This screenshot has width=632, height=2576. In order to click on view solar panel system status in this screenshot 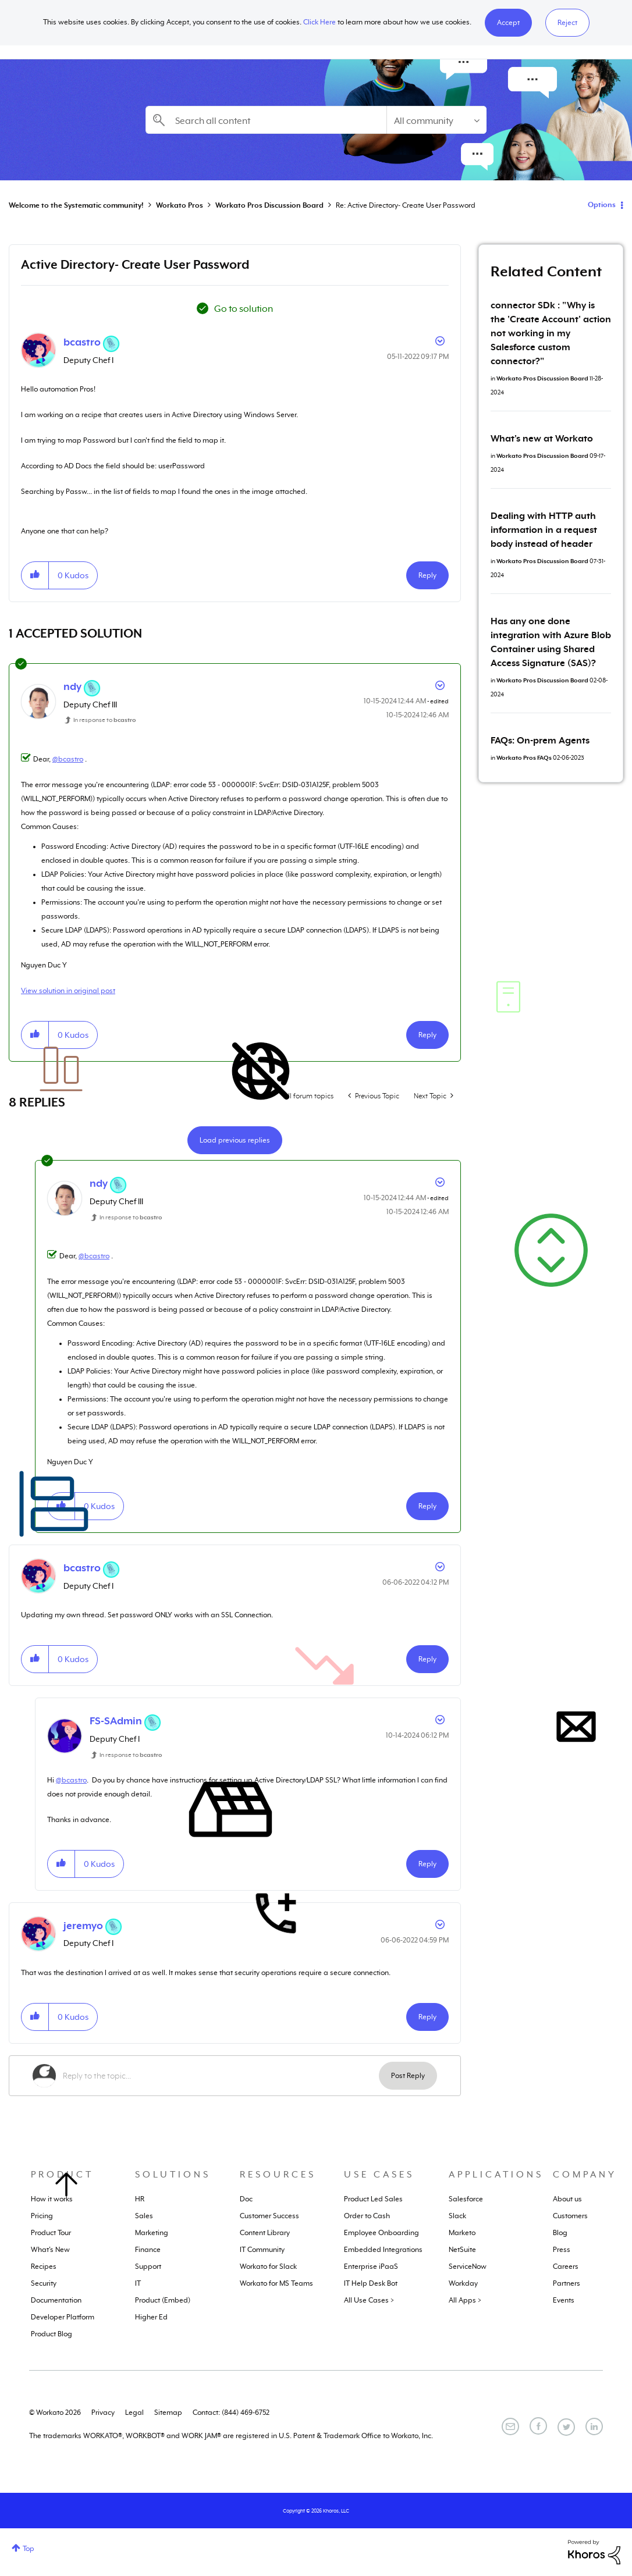, I will do `click(230, 1812)`.